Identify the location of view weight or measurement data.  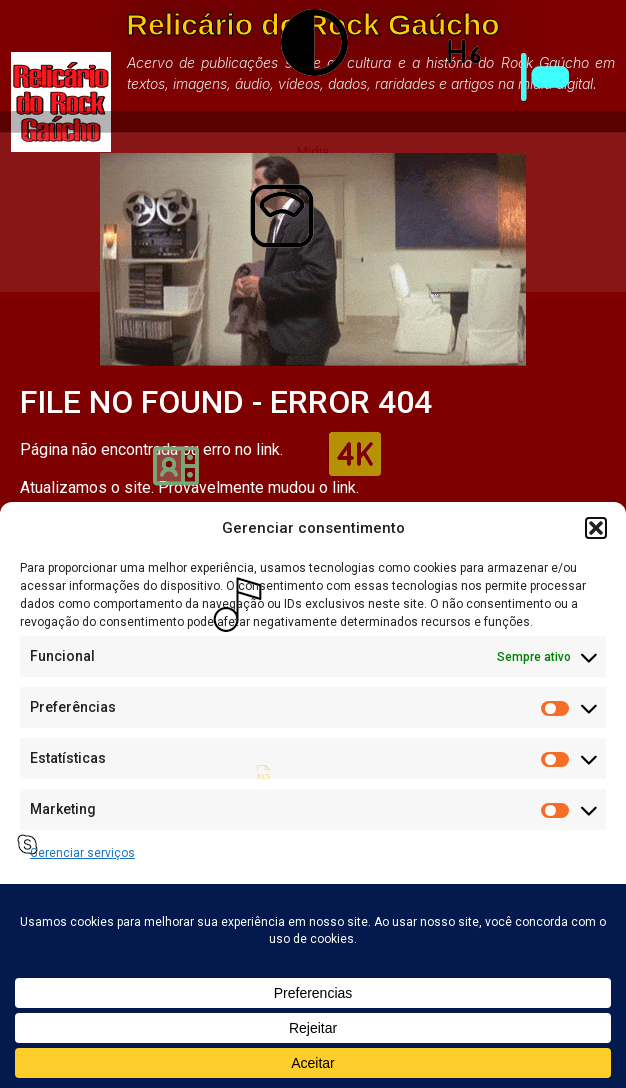
(282, 216).